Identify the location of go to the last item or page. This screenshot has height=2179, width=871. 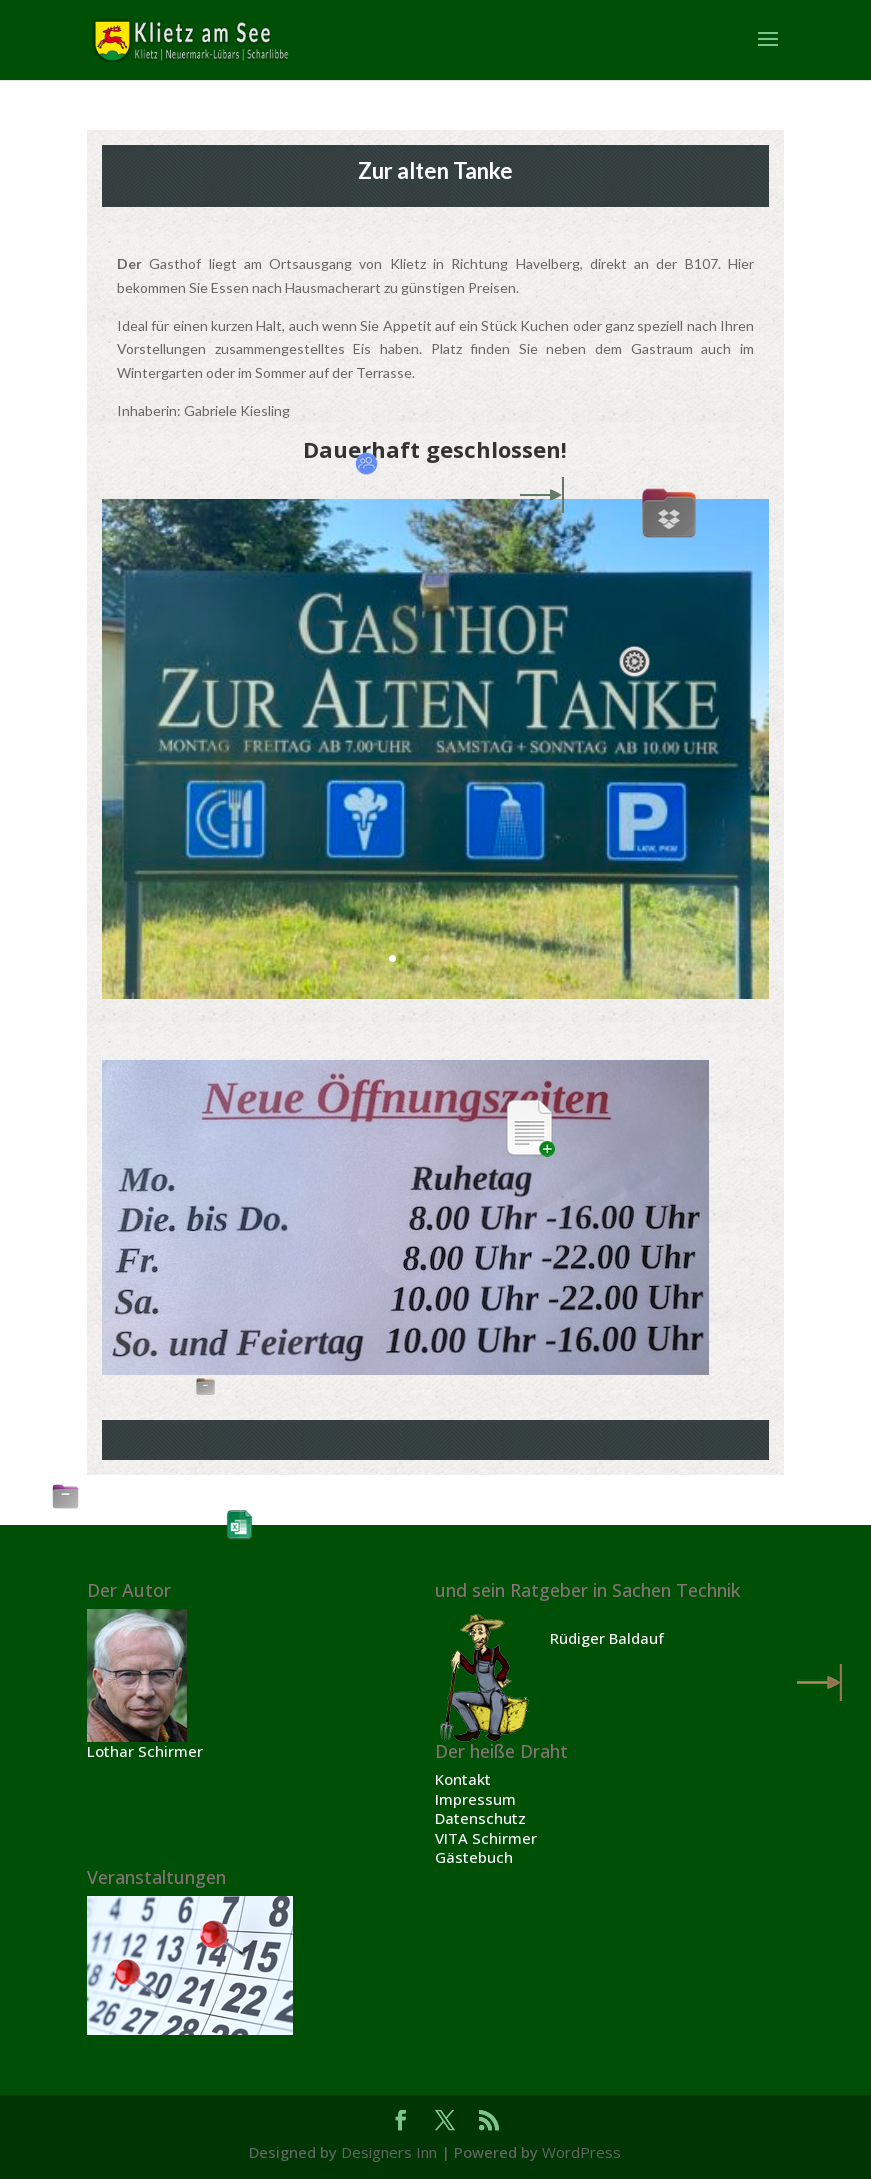
(819, 1682).